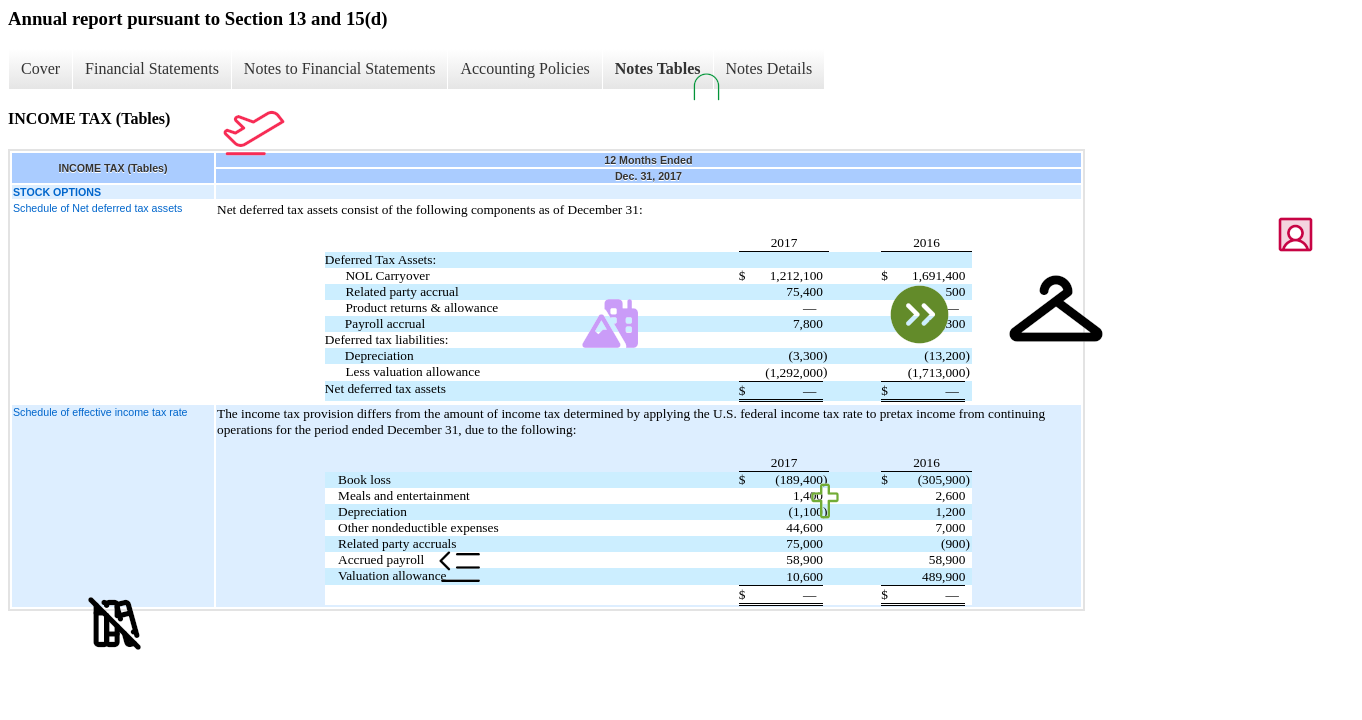 This screenshot has height=720, width=1362. What do you see at coordinates (825, 501) in the screenshot?
I see `religious or faith-related content` at bounding box center [825, 501].